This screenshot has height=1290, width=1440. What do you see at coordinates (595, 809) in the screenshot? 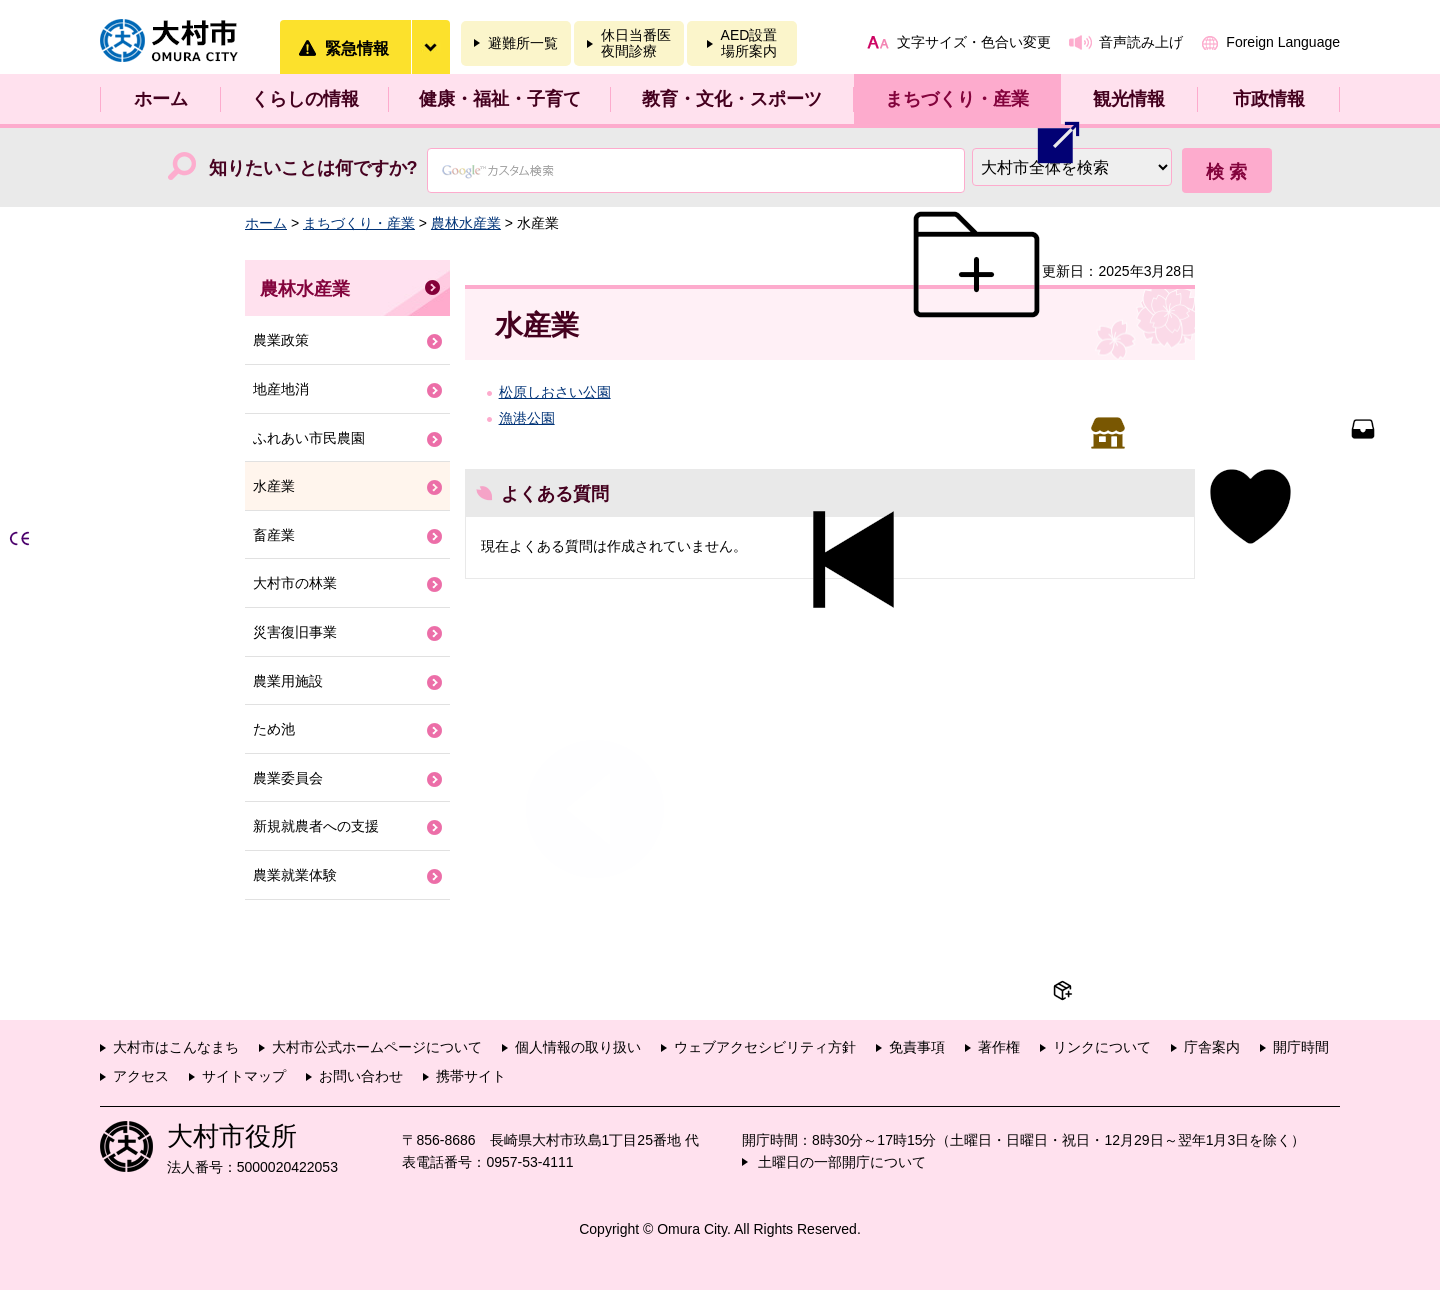
I see `go back to the previous screen` at bounding box center [595, 809].